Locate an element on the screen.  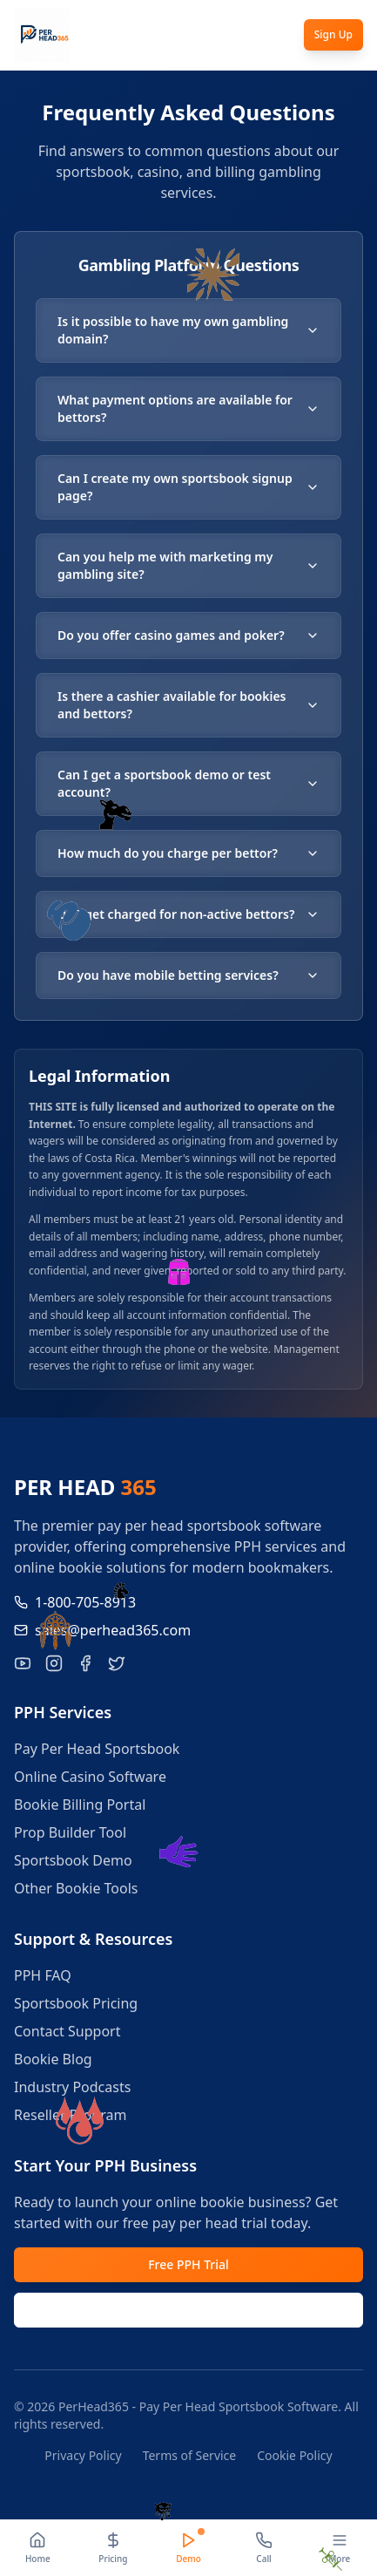
camel-related game content or desert theme is located at coordinates (116, 813).